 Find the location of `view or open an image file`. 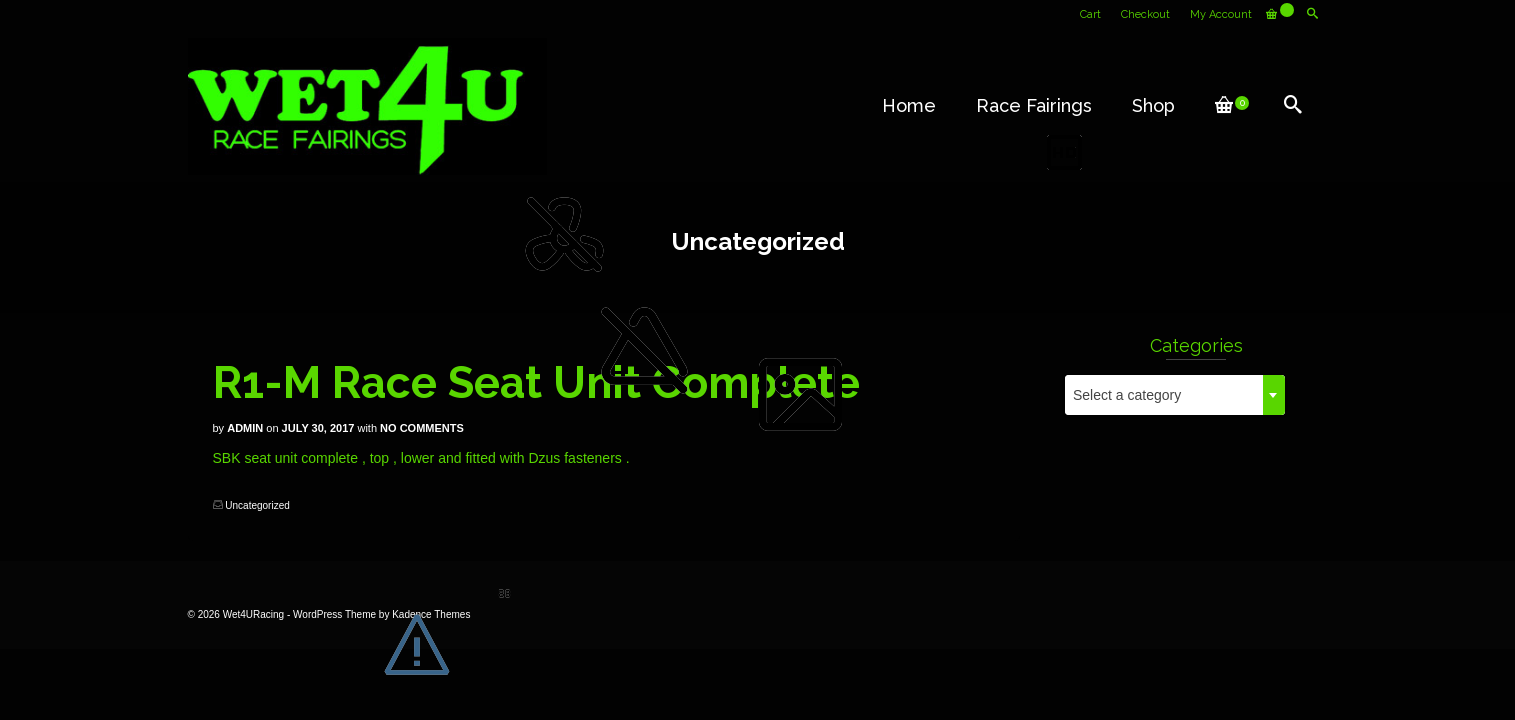

view or open an image file is located at coordinates (800, 394).